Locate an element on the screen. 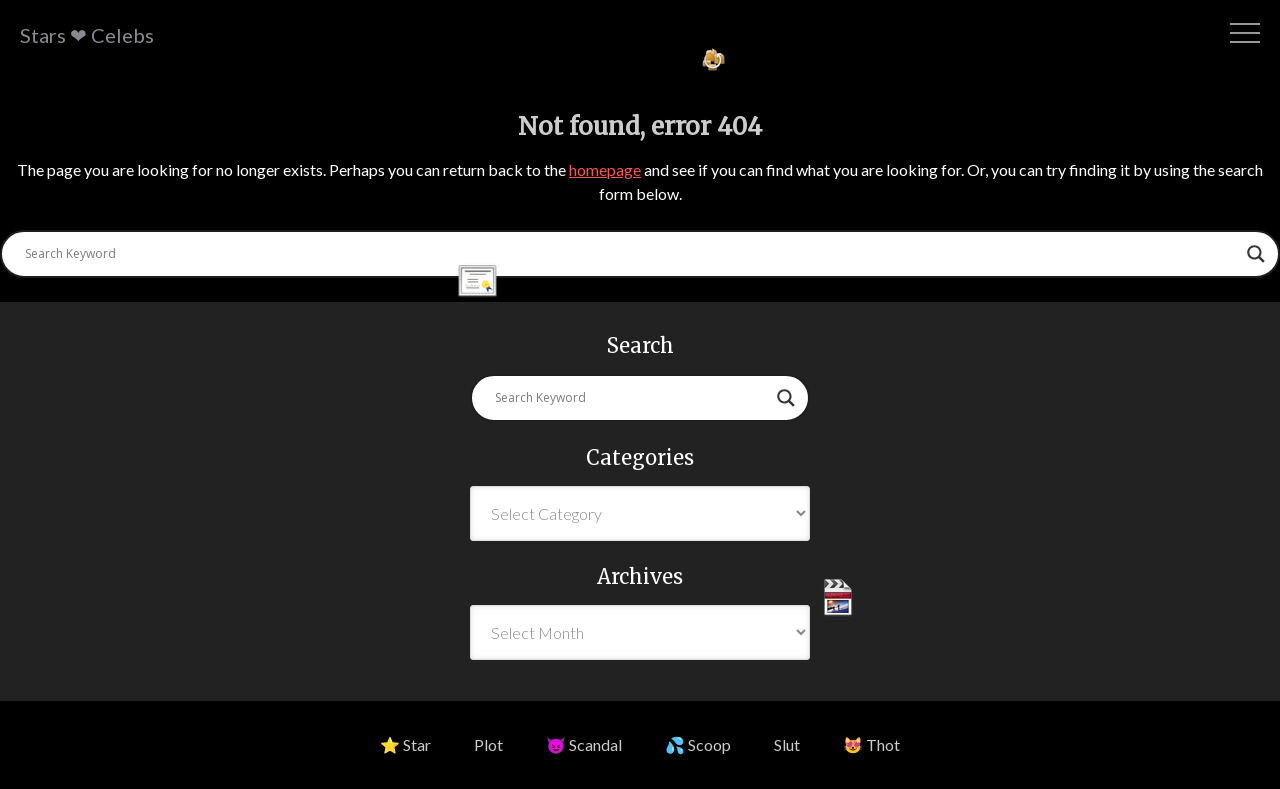 This screenshot has height=789, width=1280. open iMovie project library is located at coordinates (838, 598).